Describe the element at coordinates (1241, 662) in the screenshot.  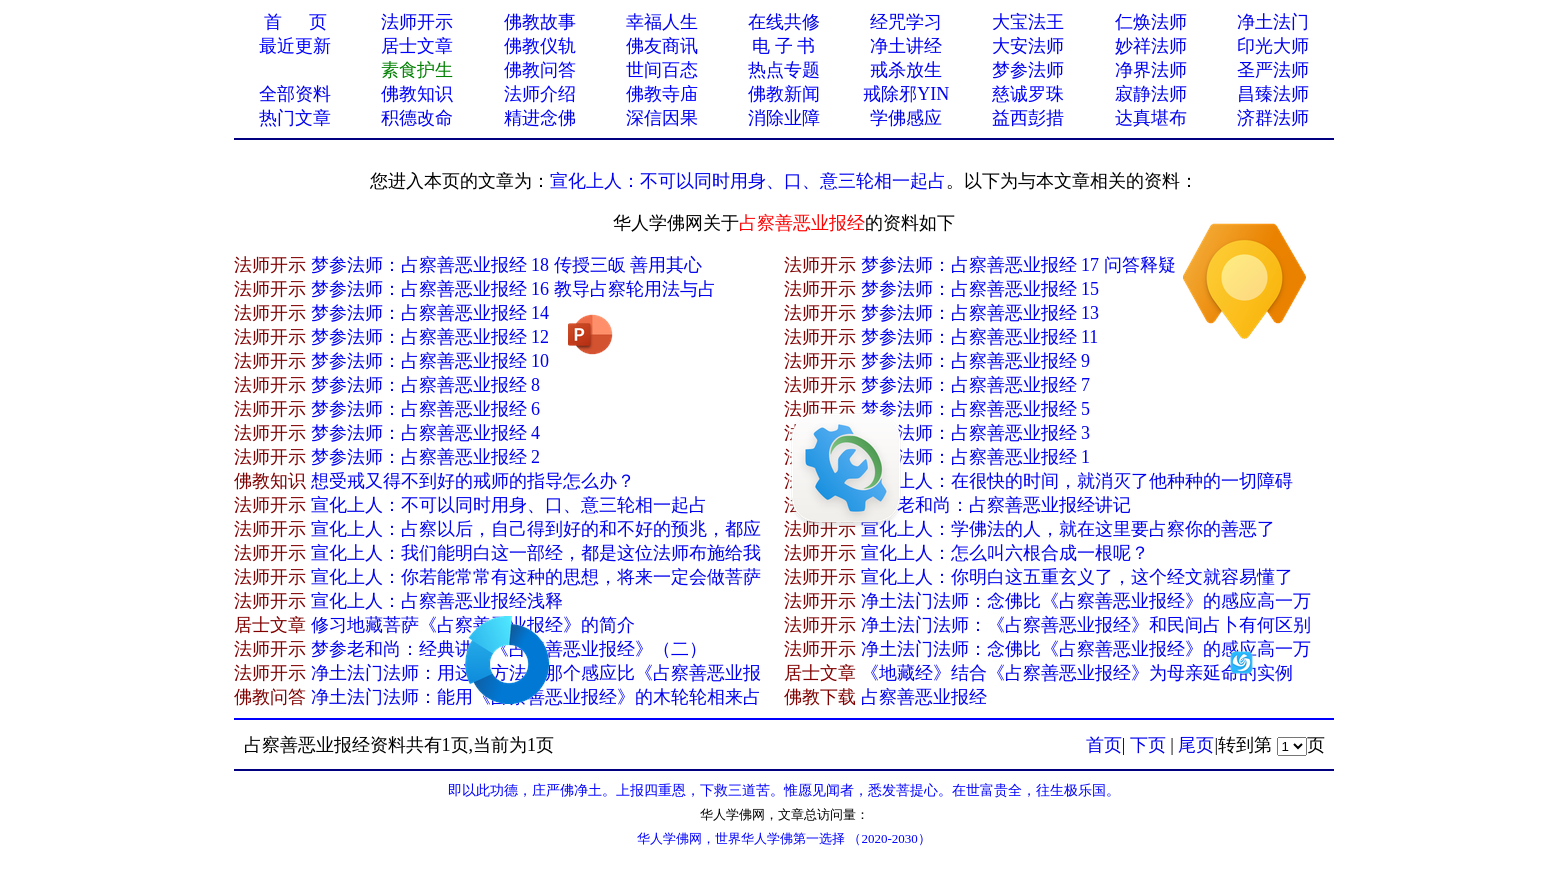
I see `open deepin operating system settings or app store` at that location.